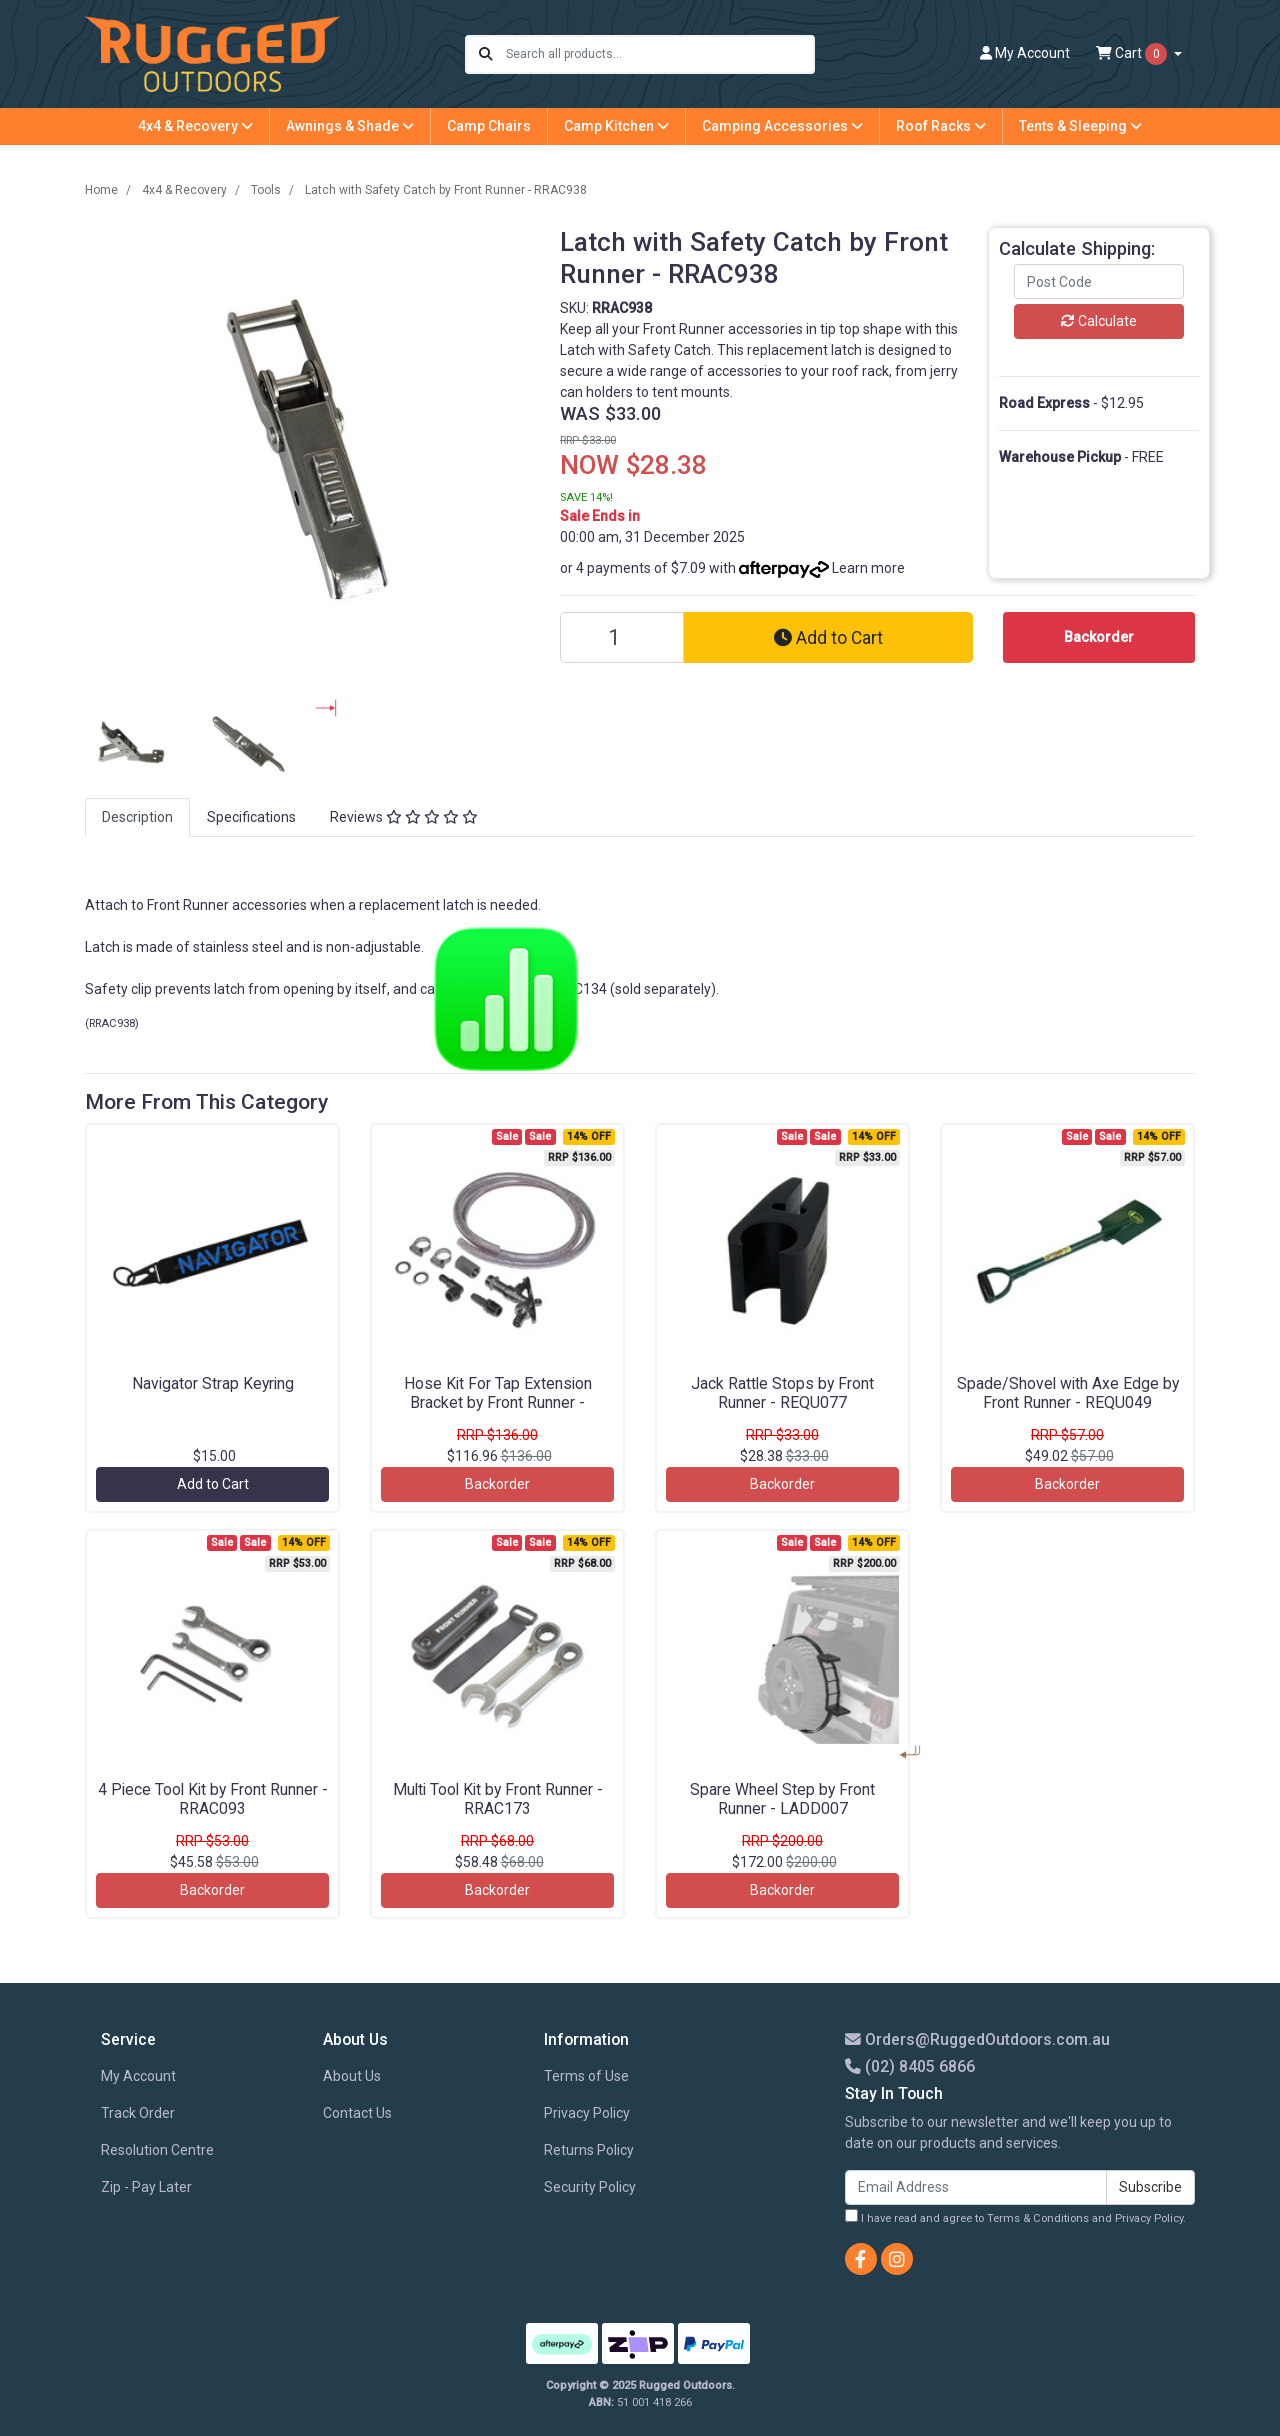 The height and width of the screenshot is (2436, 1280). I want to click on reply to all recipients of an email, so click(909, 1750).